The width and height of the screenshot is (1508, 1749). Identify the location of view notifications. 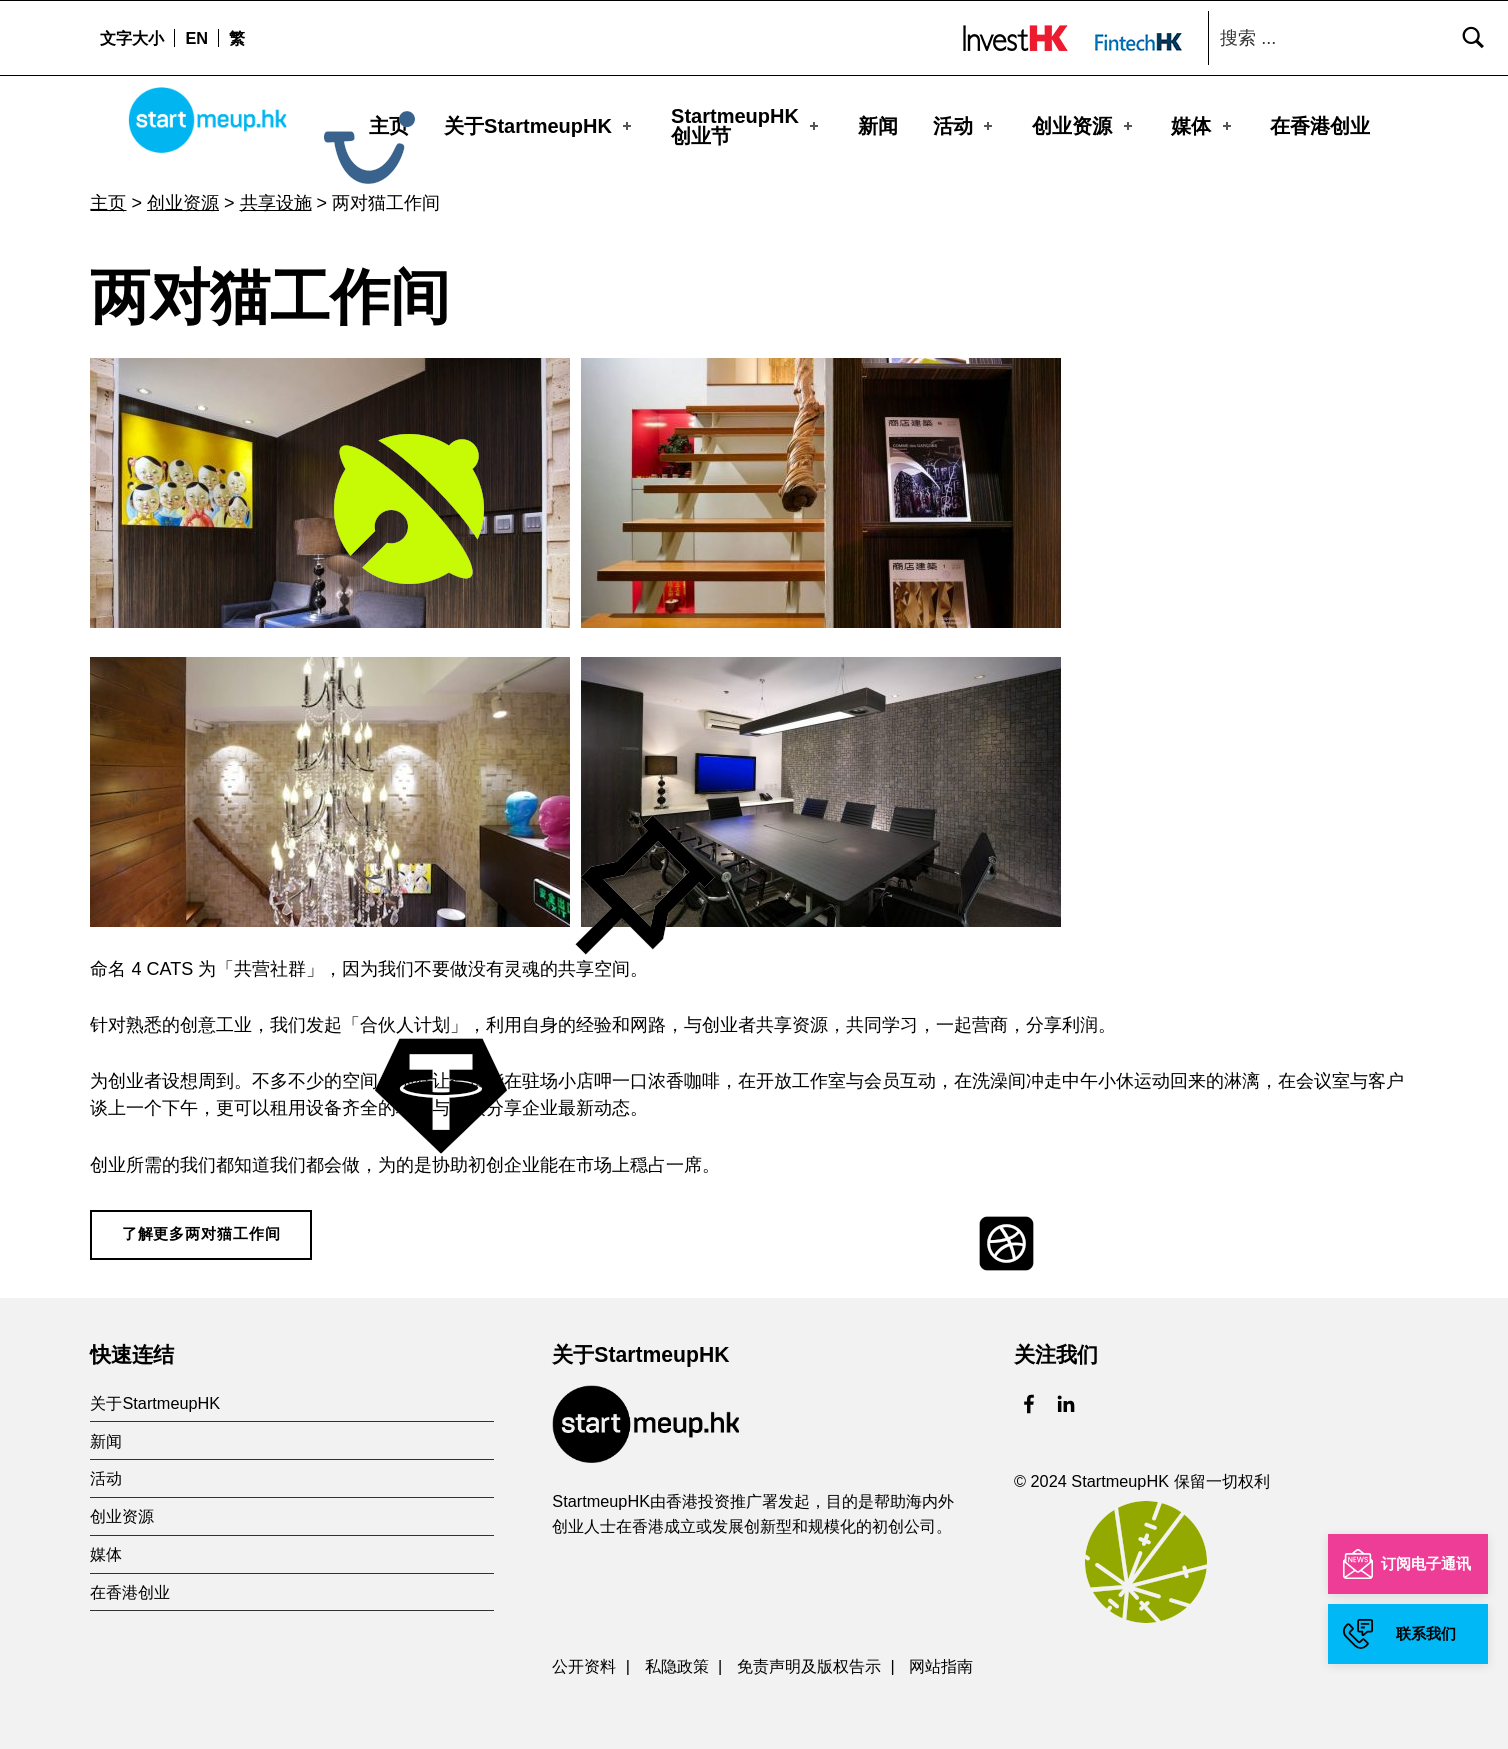
(409, 509).